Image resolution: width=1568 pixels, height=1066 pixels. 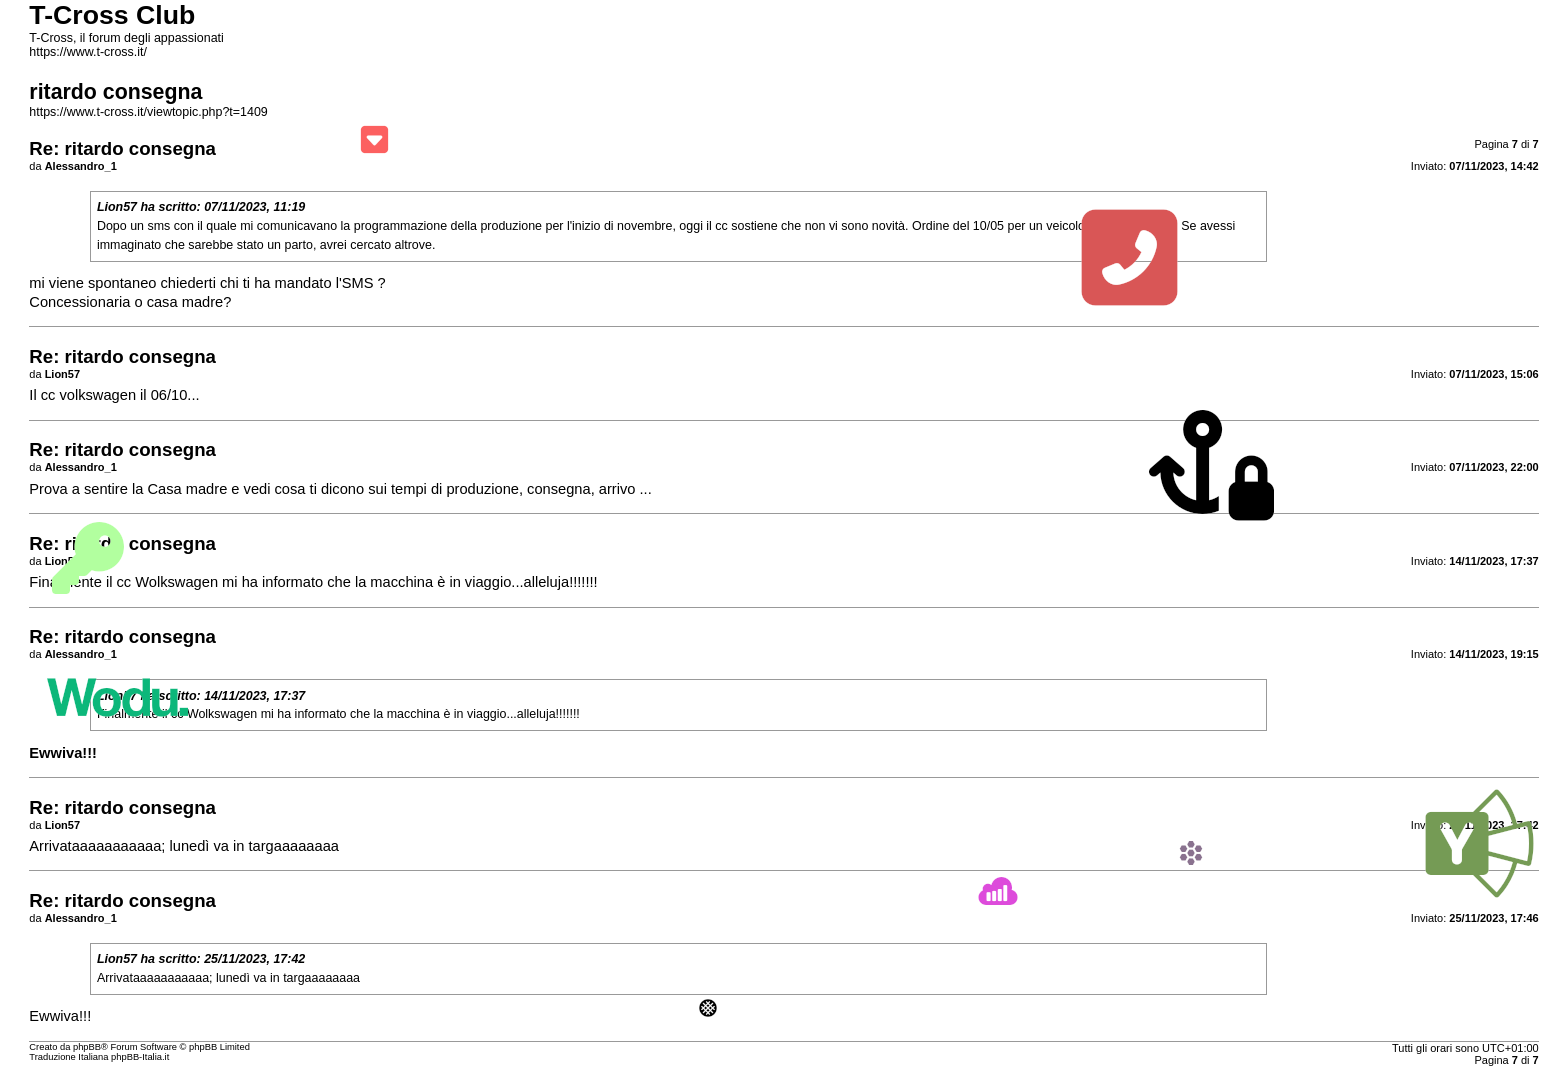 What do you see at coordinates (1129, 257) in the screenshot?
I see `tap to make a phone call` at bounding box center [1129, 257].